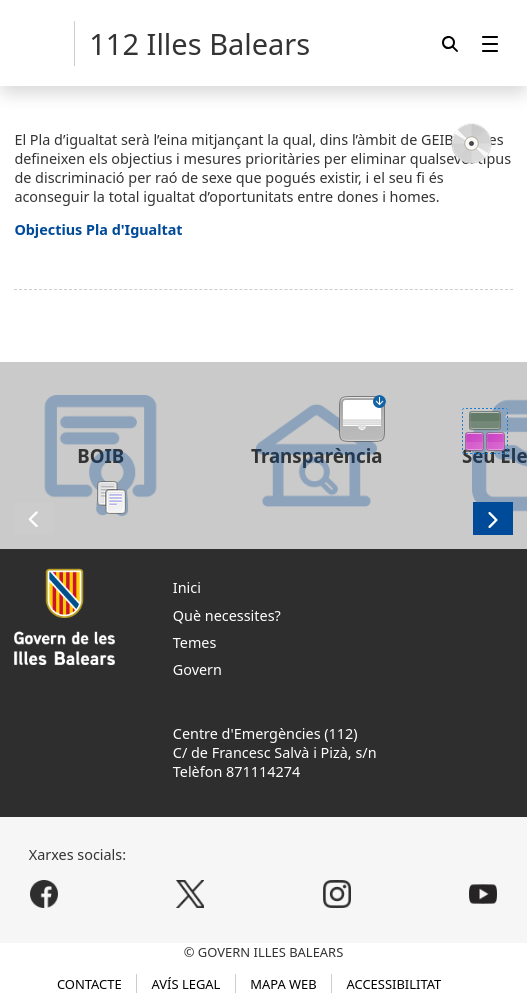 This screenshot has height=1007, width=527. I want to click on indicates a DVD-ROM drive or disc, so click(471, 143).